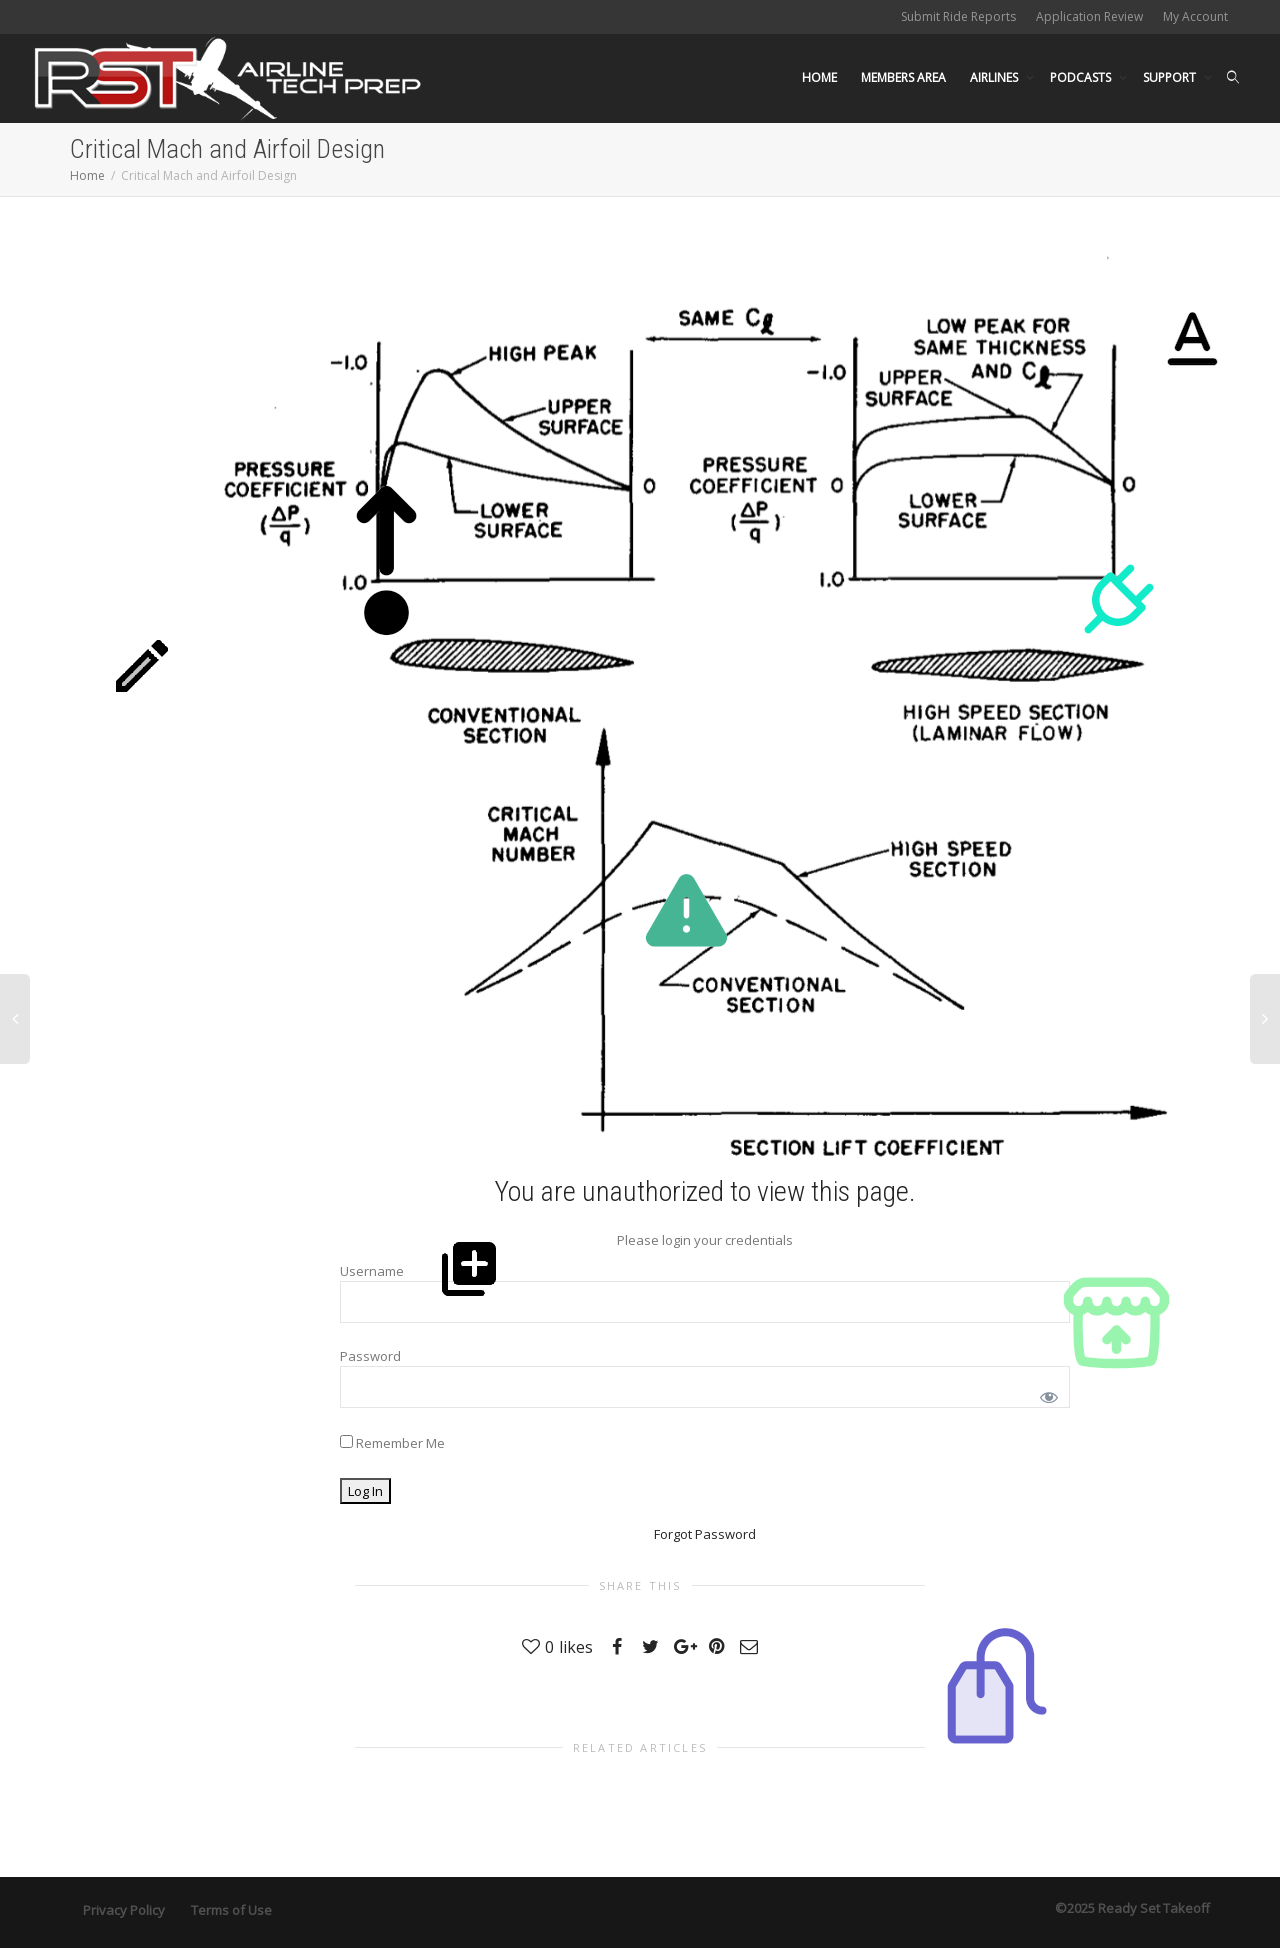  I want to click on add a new photo to your collection, so click(469, 1269).